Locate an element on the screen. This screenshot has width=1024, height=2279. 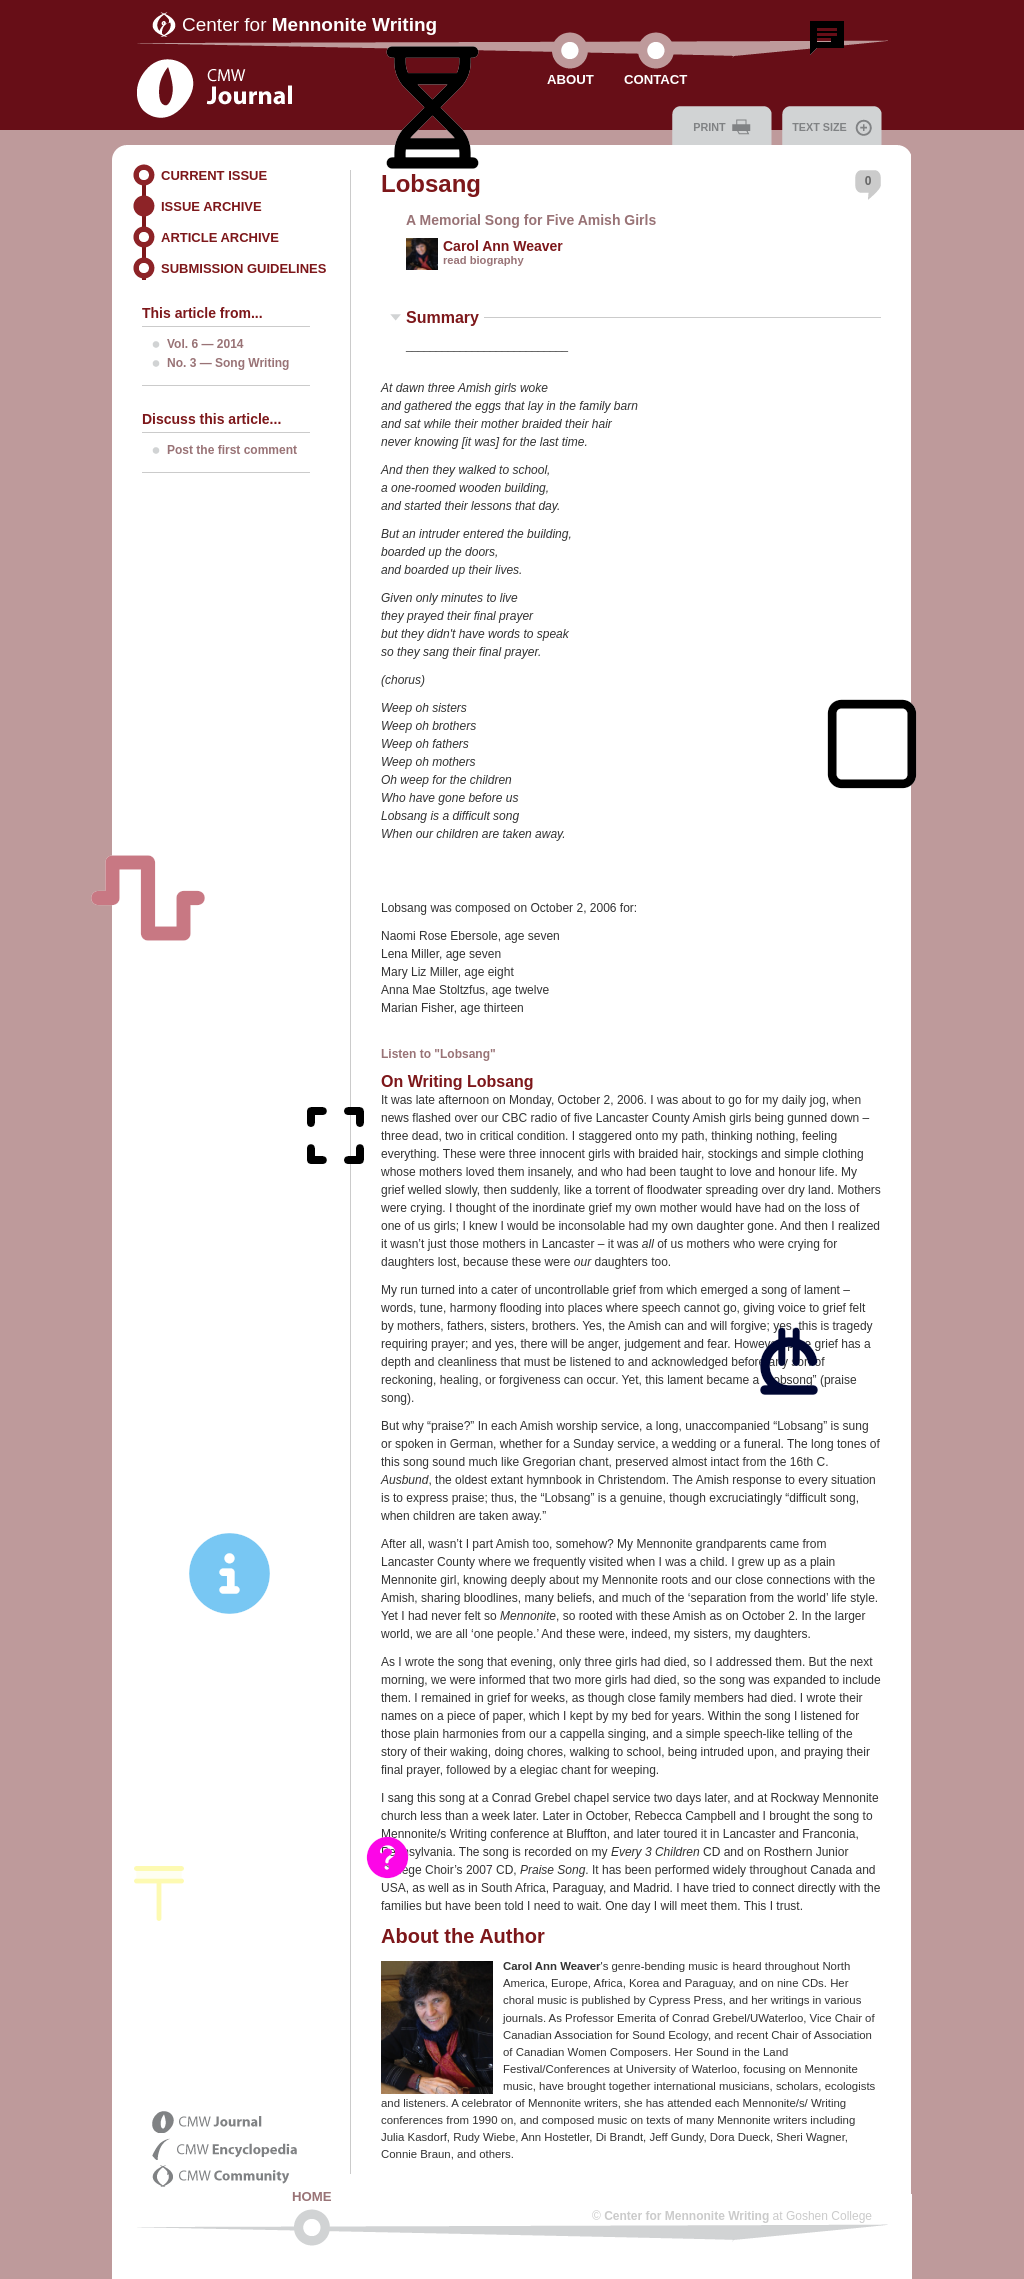
indicates Georgian lari currency is located at coordinates (789, 1366).